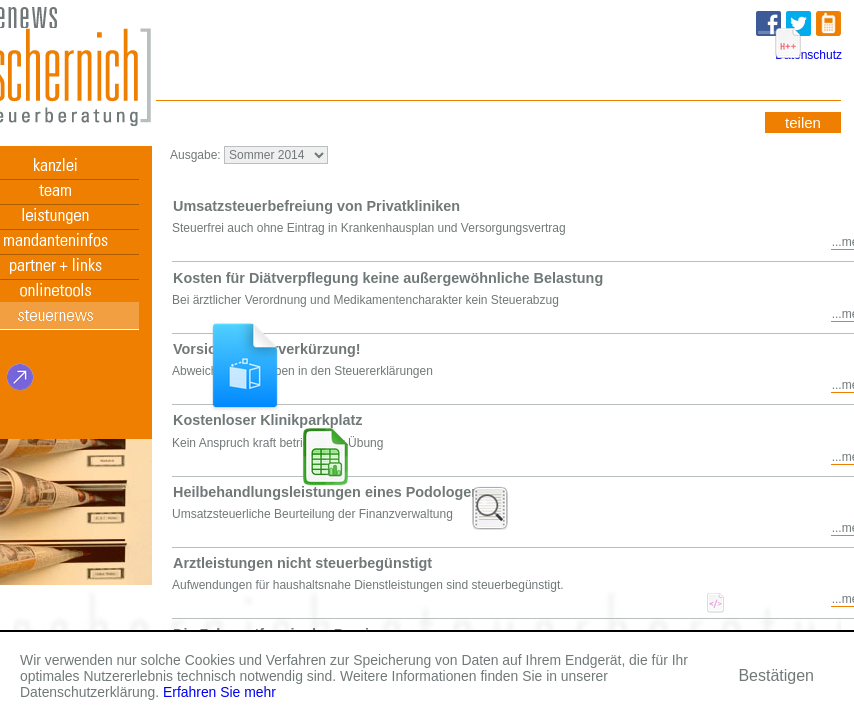 Image resolution: width=854 pixels, height=720 pixels. I want to click on a DGN file (MicroStation CAD drawing), so click(245, 367).